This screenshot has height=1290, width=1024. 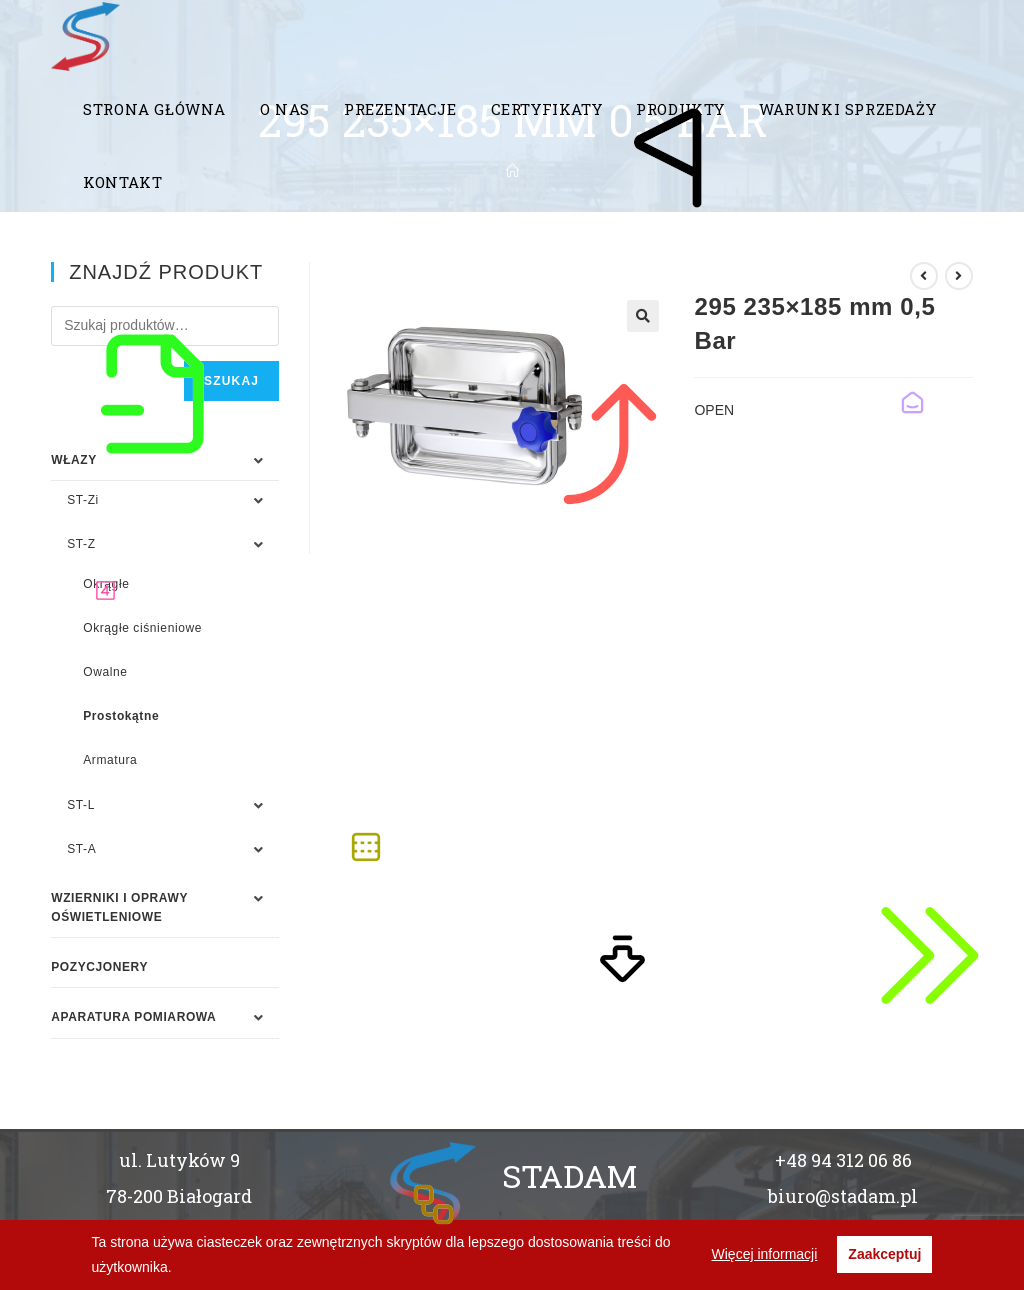 What do you see at coordinates (670, 158) in the screenshot?
I see `mark or flag an item for review` at bounding box center [670, 158].